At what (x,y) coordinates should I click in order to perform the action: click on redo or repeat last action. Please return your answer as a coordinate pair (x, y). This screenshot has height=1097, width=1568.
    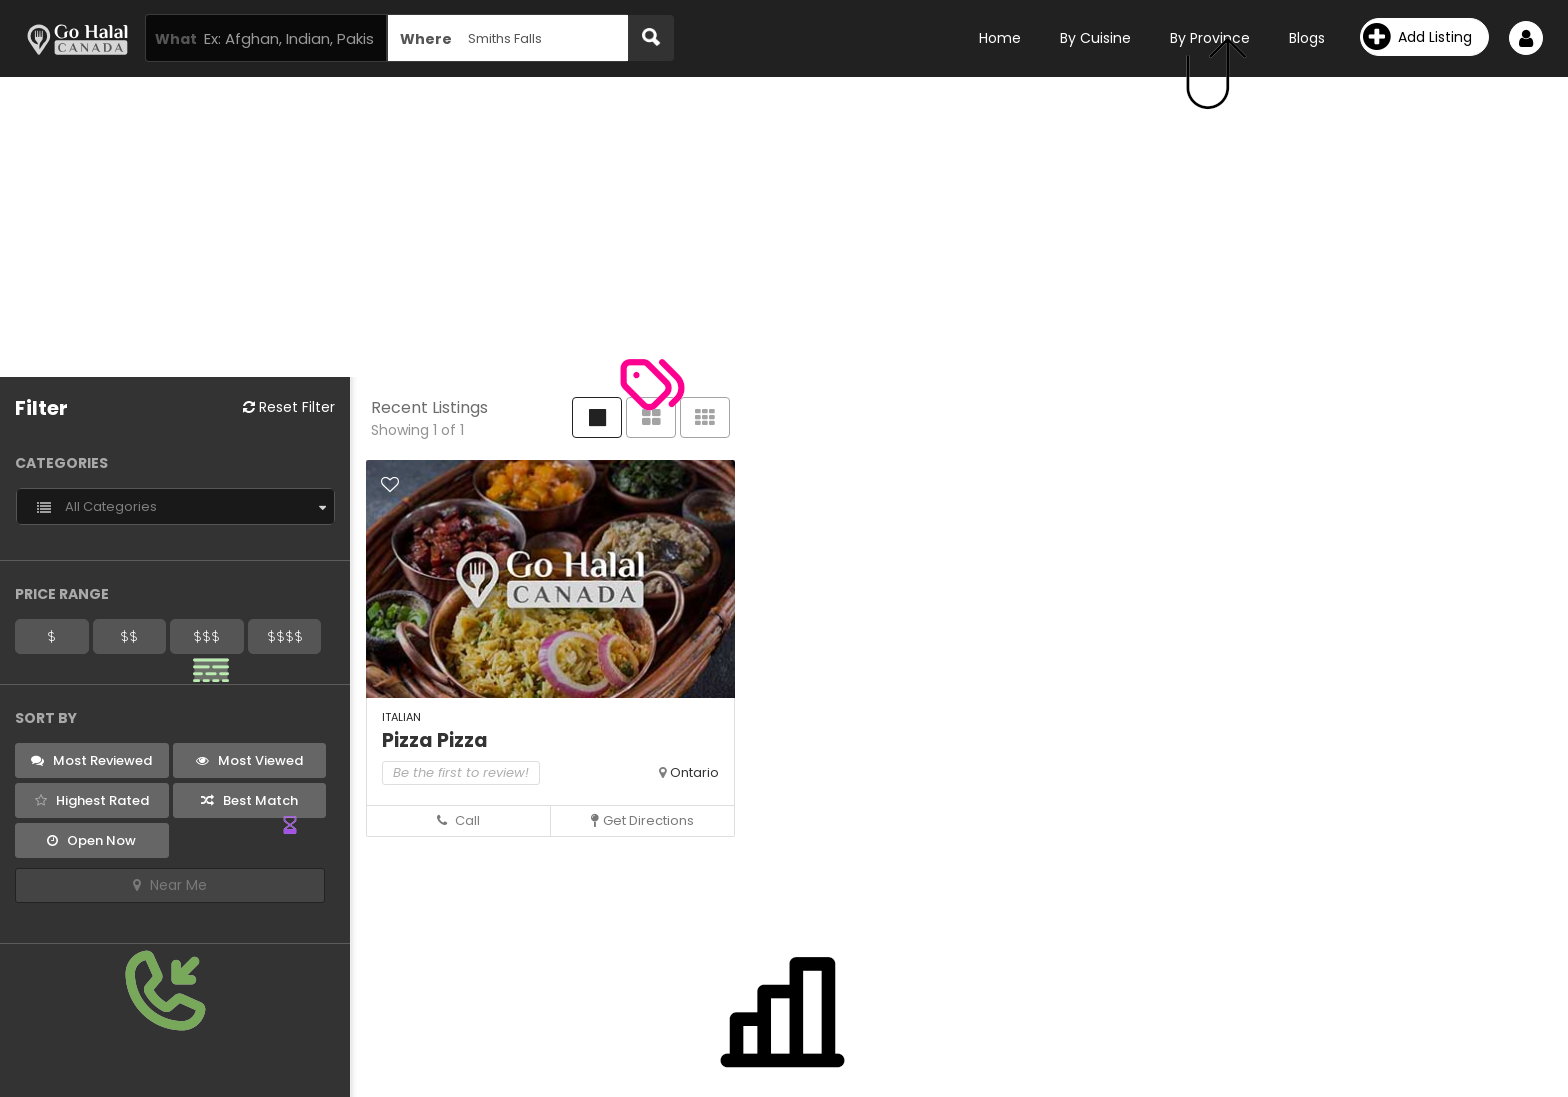
    Looking at the image, I should click on (1213, 73).